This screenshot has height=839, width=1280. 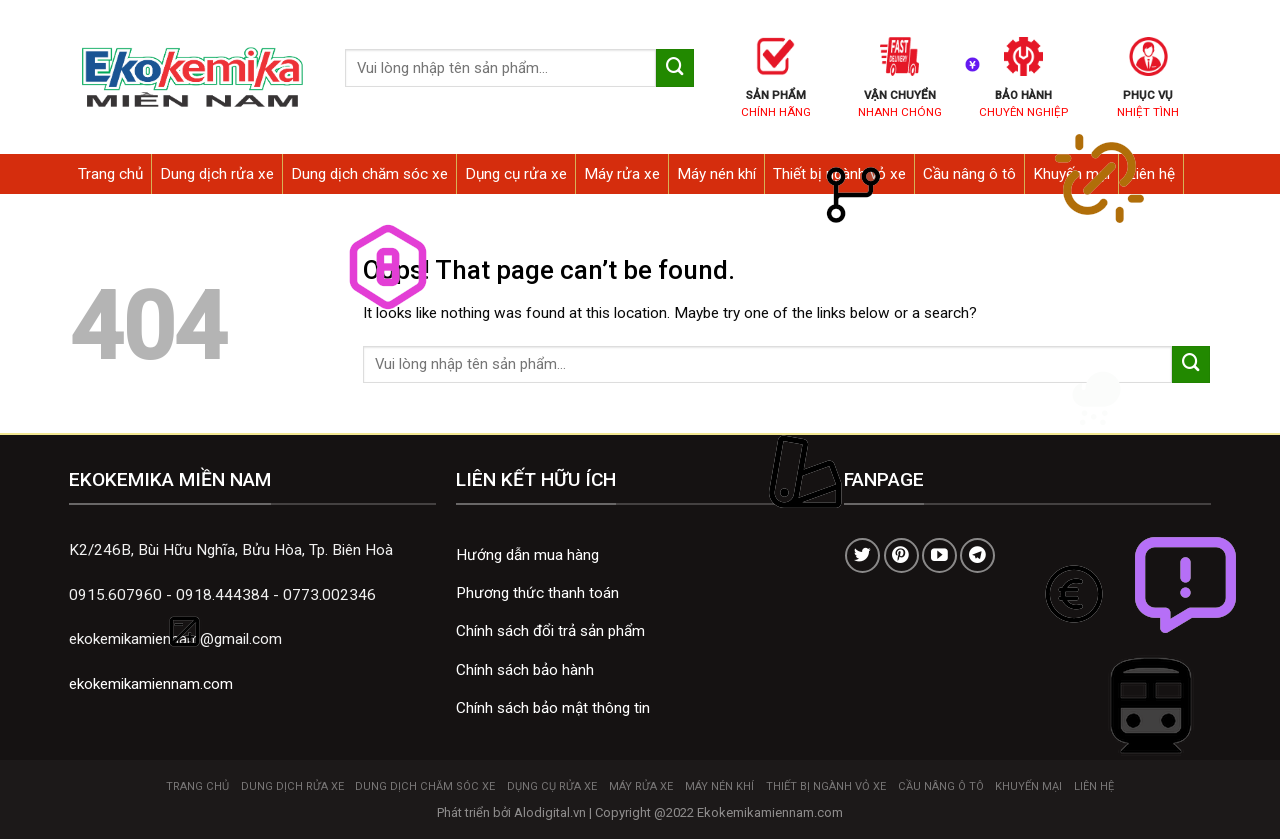 I want to click on view price in euros, so click(x=1074, y=594).